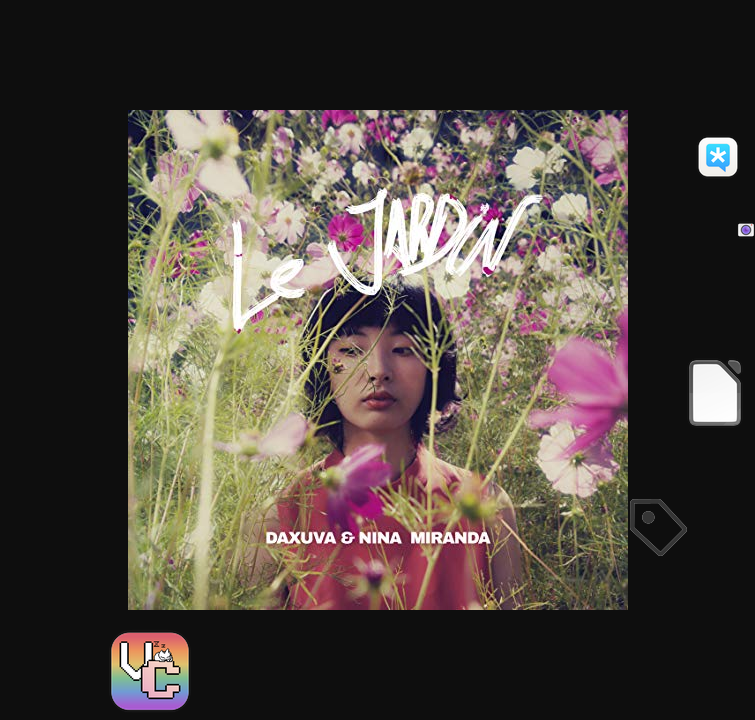 The image size is (755, 720). I want to click on add or edit tags for music tracks, so click(658, 527).